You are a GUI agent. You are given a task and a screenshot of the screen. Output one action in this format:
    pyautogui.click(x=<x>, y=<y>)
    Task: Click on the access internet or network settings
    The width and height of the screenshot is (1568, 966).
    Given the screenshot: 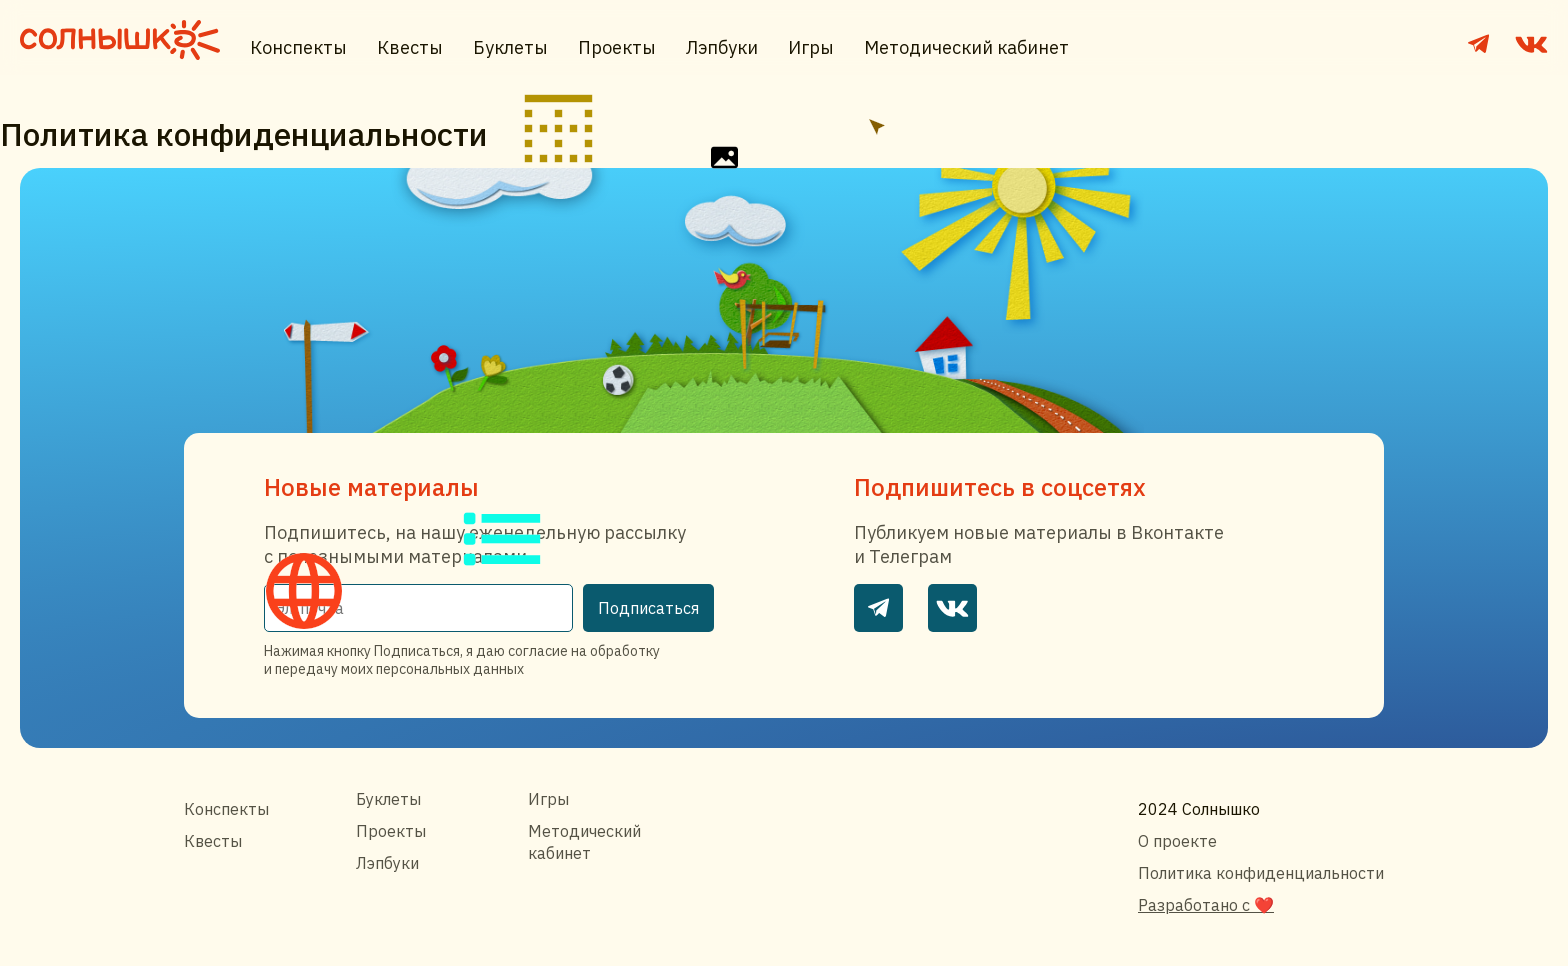 What is the action you would take?
    pyautogui.click(x=304, y=591)
    